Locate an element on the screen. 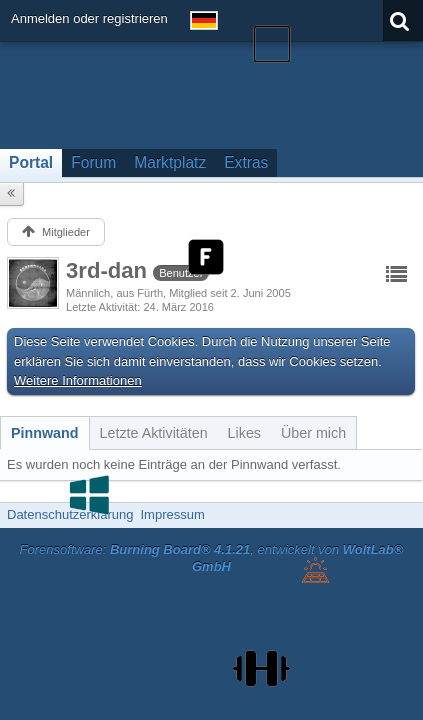  facebook app or social media shortcut is located at coordinates (206, 257).